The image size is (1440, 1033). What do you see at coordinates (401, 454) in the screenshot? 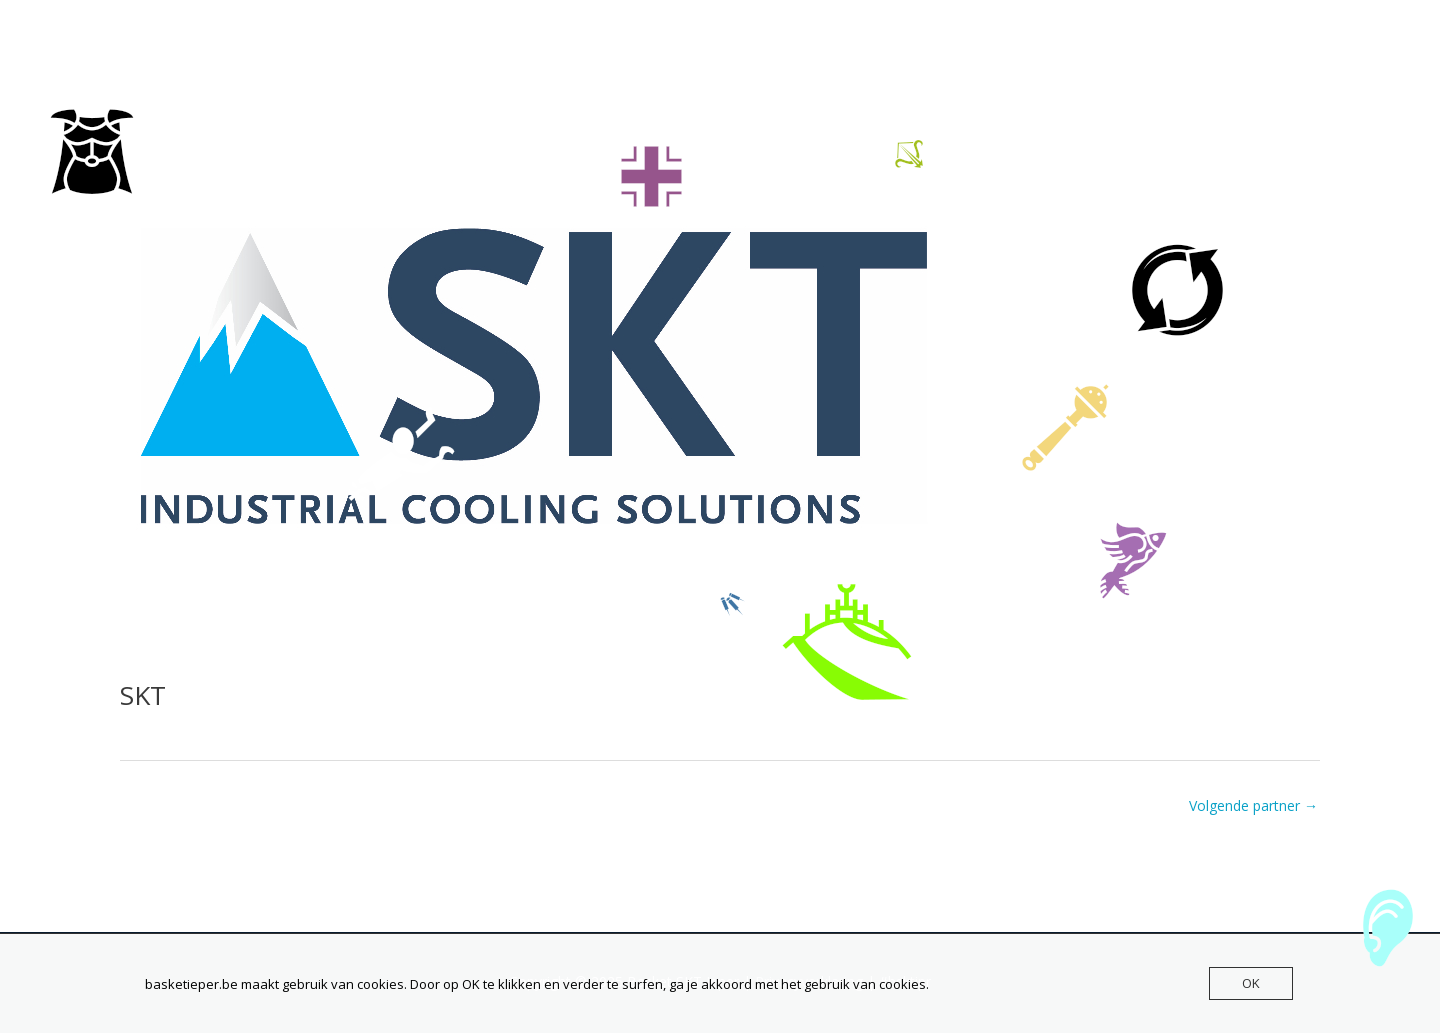
I see `indicates a crawling or stealth movement mode` at bounding box center [401, 454].